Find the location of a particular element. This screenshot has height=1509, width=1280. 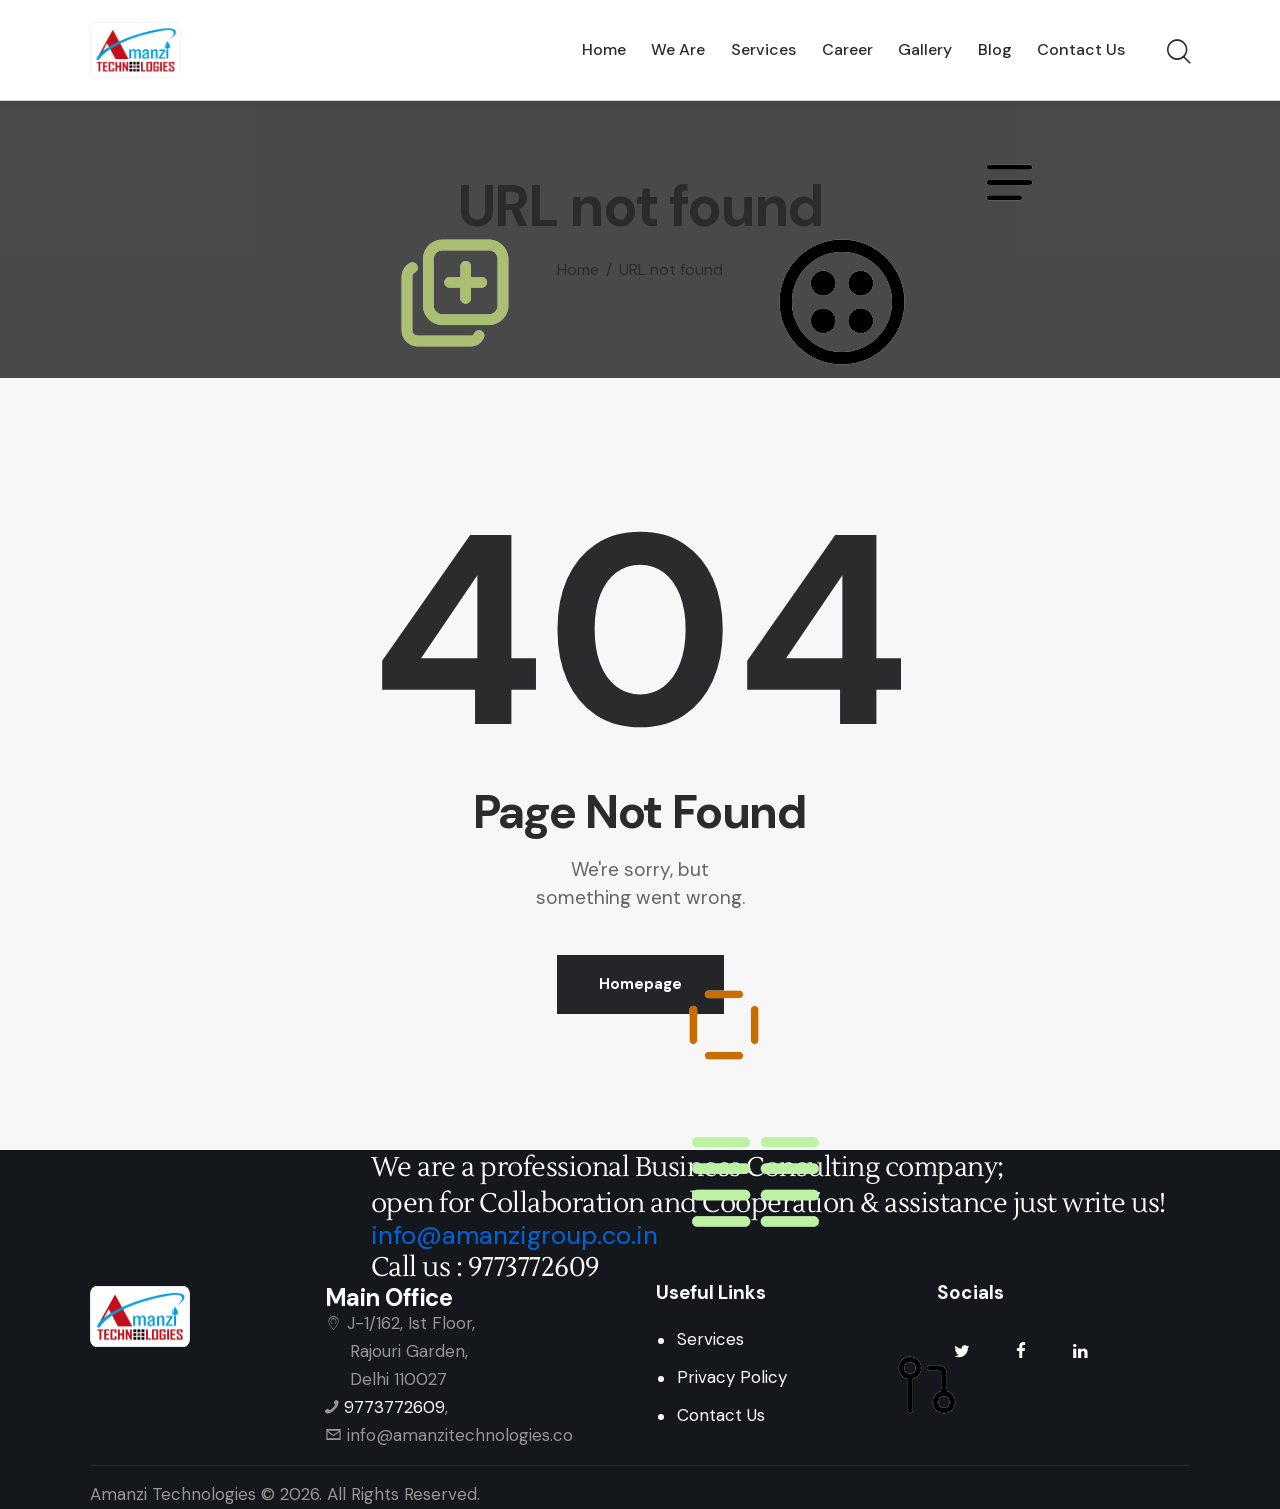

add a new item to your library is located at coordinates (455, 293).